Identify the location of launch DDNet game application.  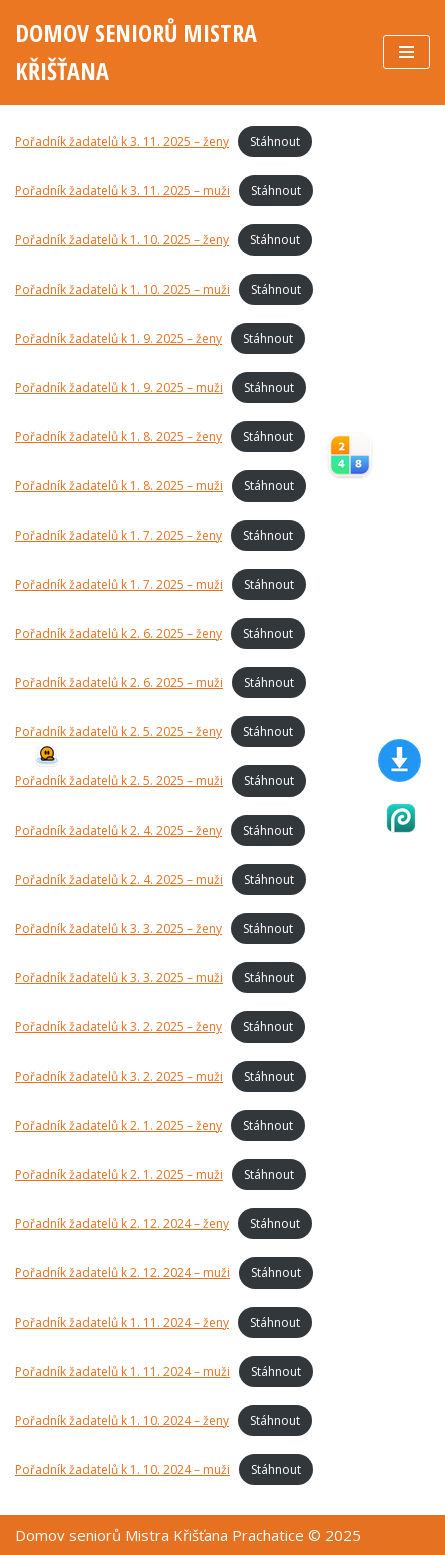
(47, 755).